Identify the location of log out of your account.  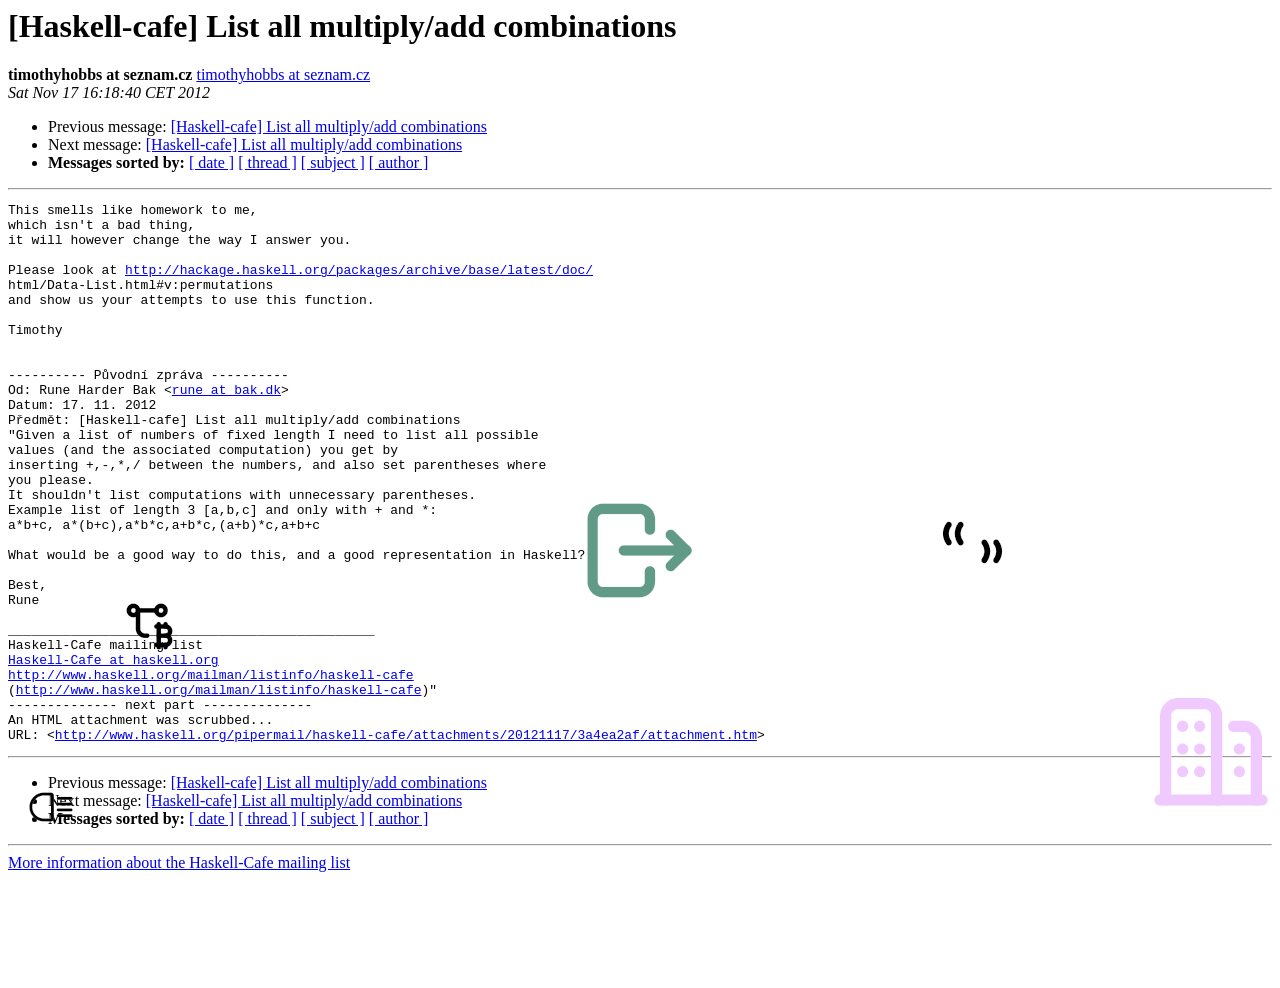
(639, 550).